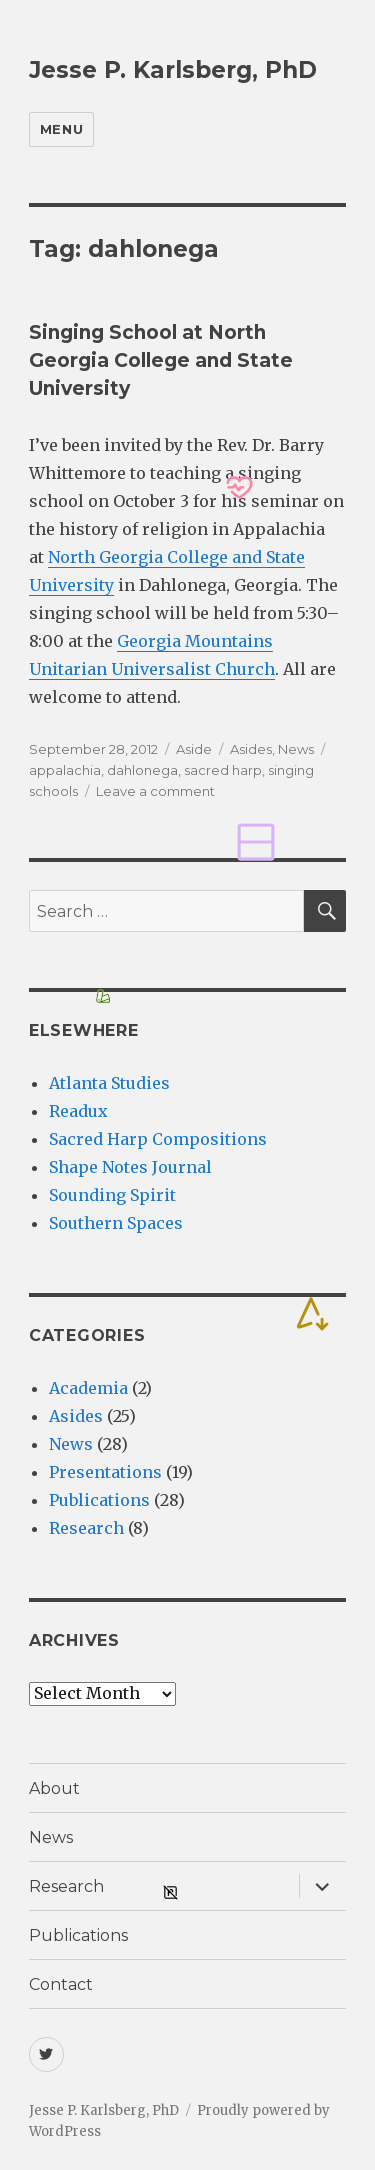  Describe the element at coordinates (170, 1892) in the screenshot. I see `no parking available` at that location.